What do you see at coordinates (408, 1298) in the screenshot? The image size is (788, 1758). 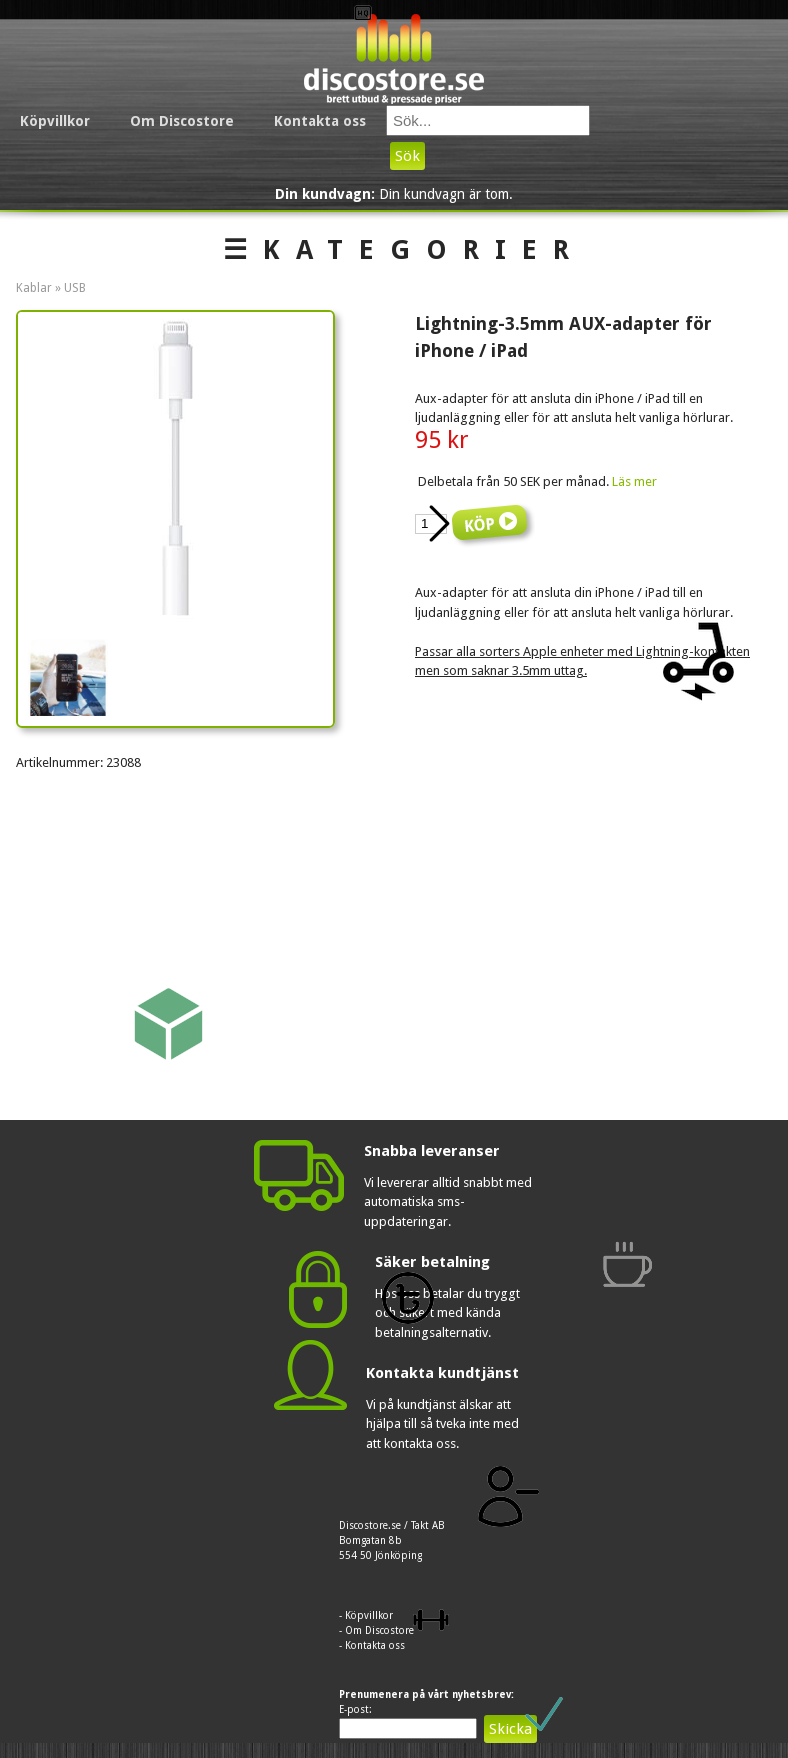 I see `view amount in bangladeshi taka` at bounding box center [408, 1298].